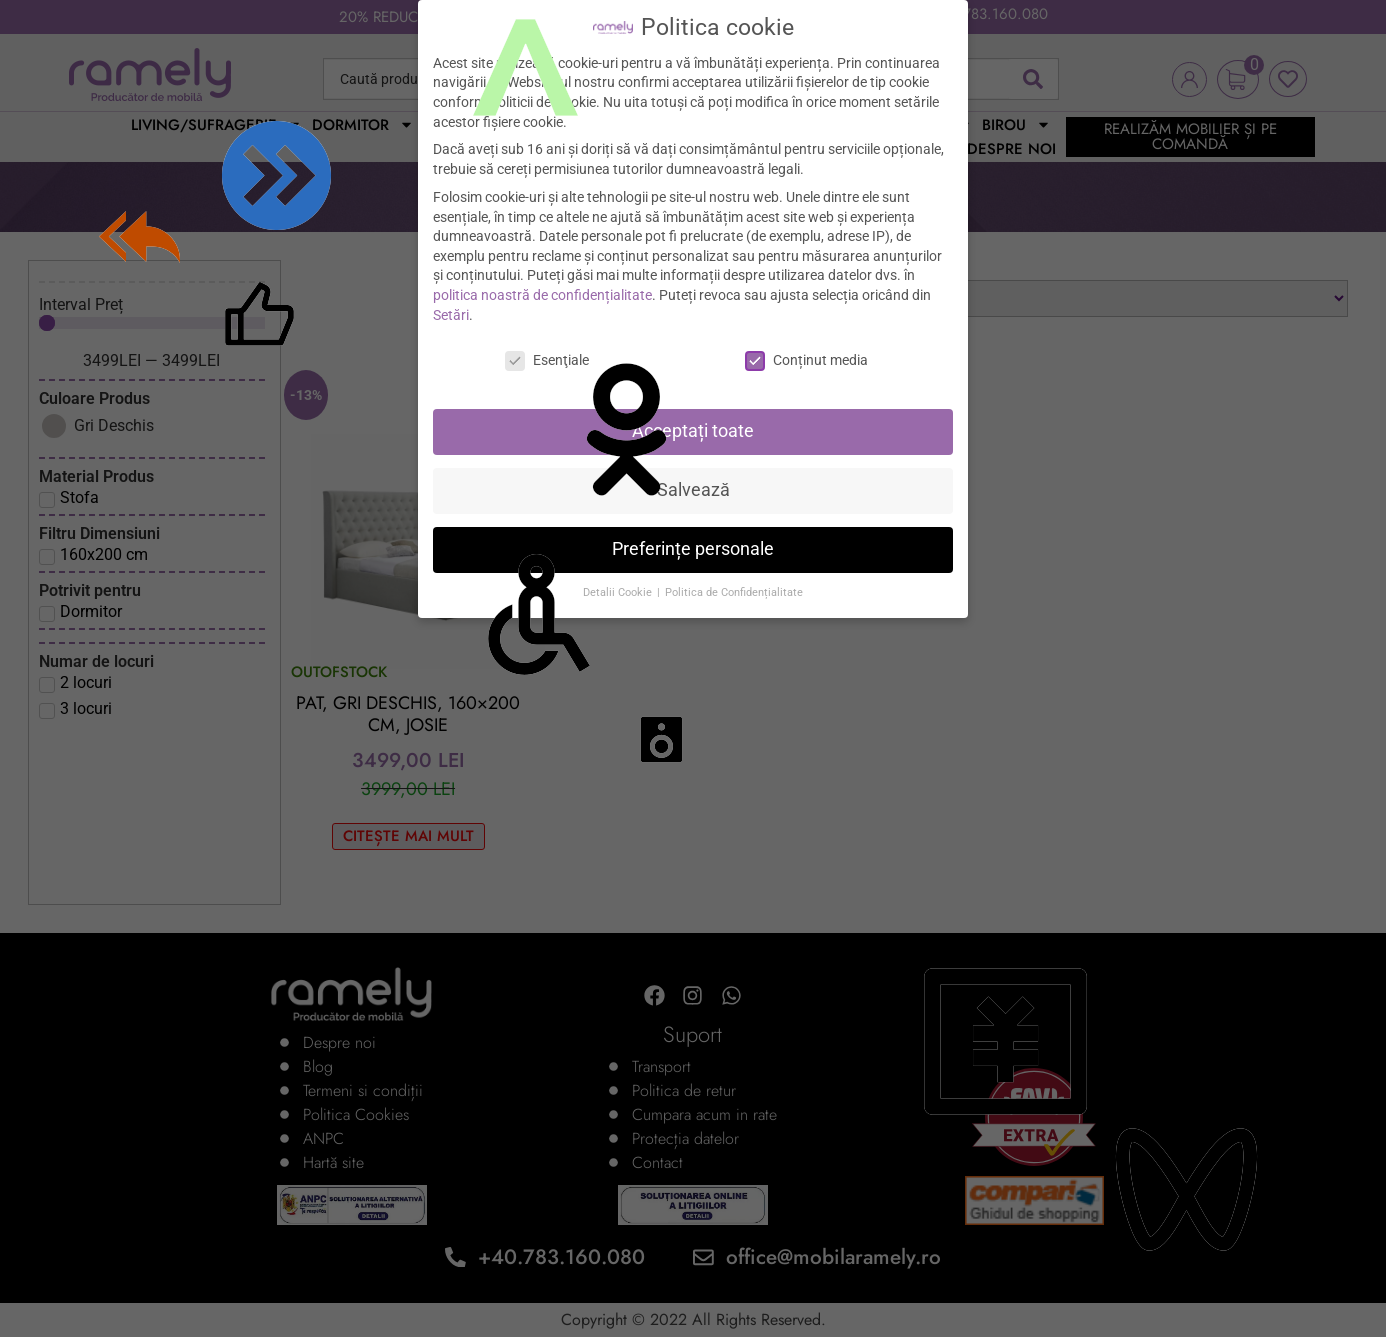 The image size is (1386, 1337). Describe the element at coordinates (525, 67) in the screenshot. I see `visit teratail programming Q&A community` at that location.